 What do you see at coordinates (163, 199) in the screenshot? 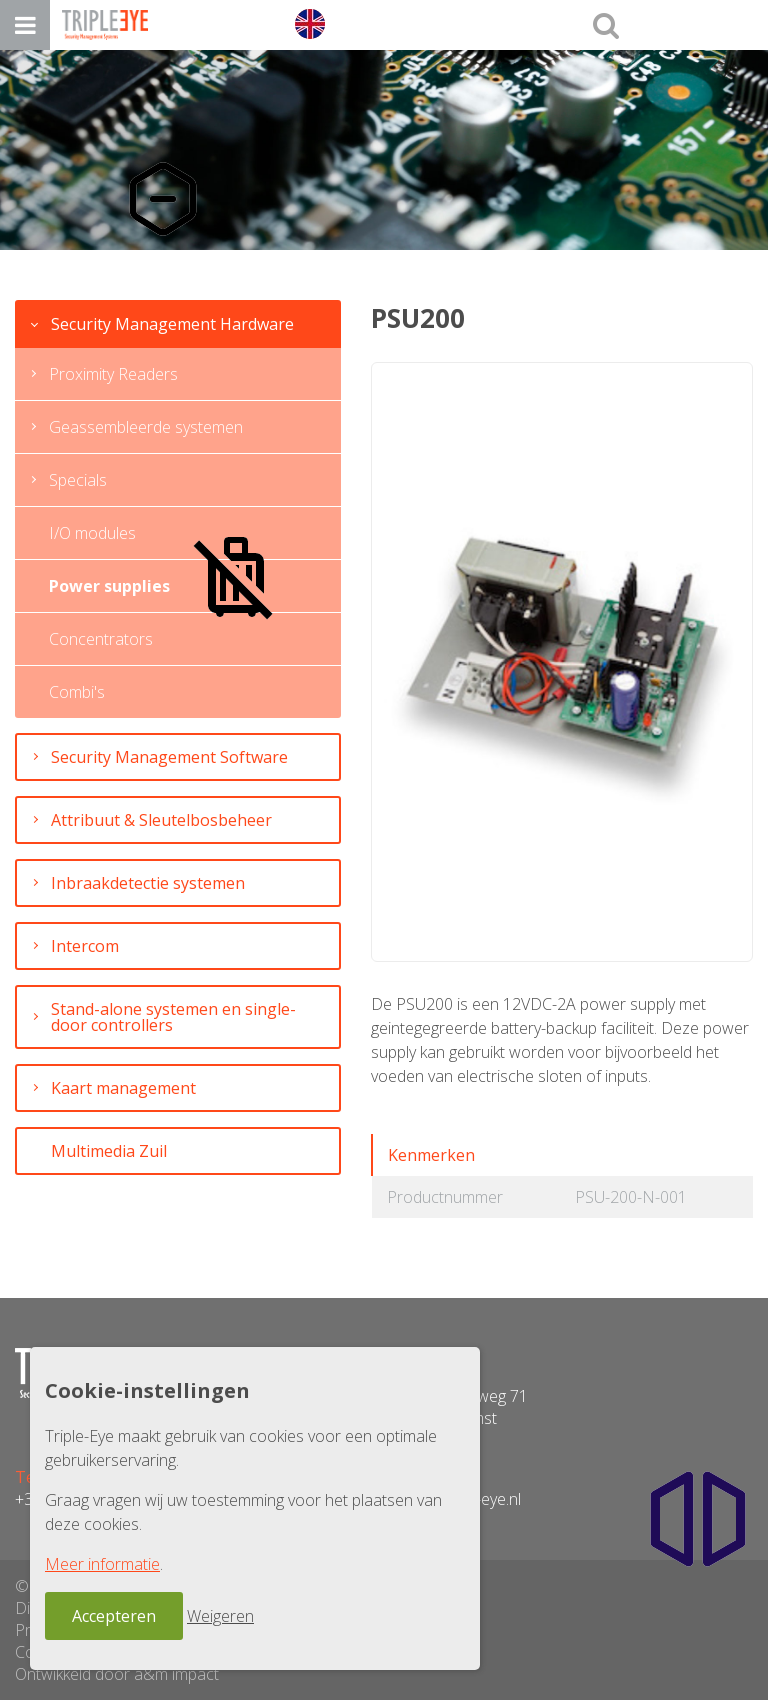
I see `remove item from collection` at bounding box center [163, 199].